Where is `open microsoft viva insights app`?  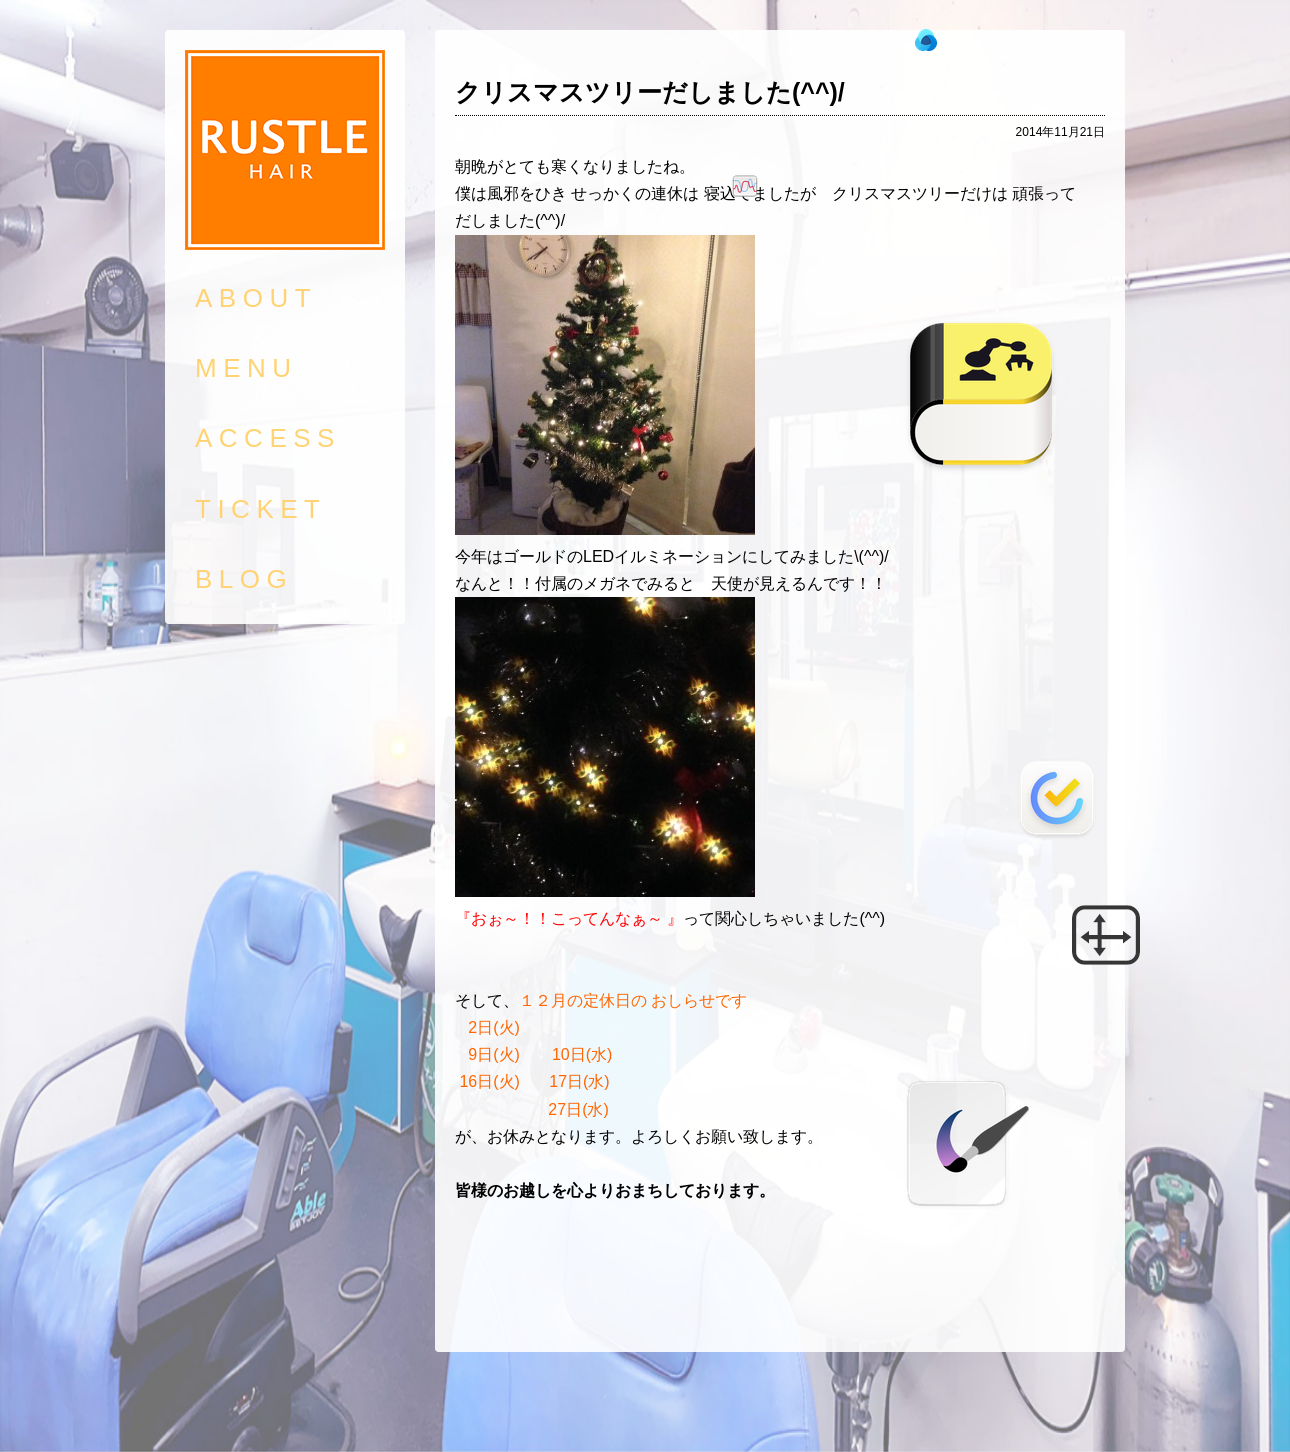 open microsoft viva insights app is located at coordinates (926, 40).